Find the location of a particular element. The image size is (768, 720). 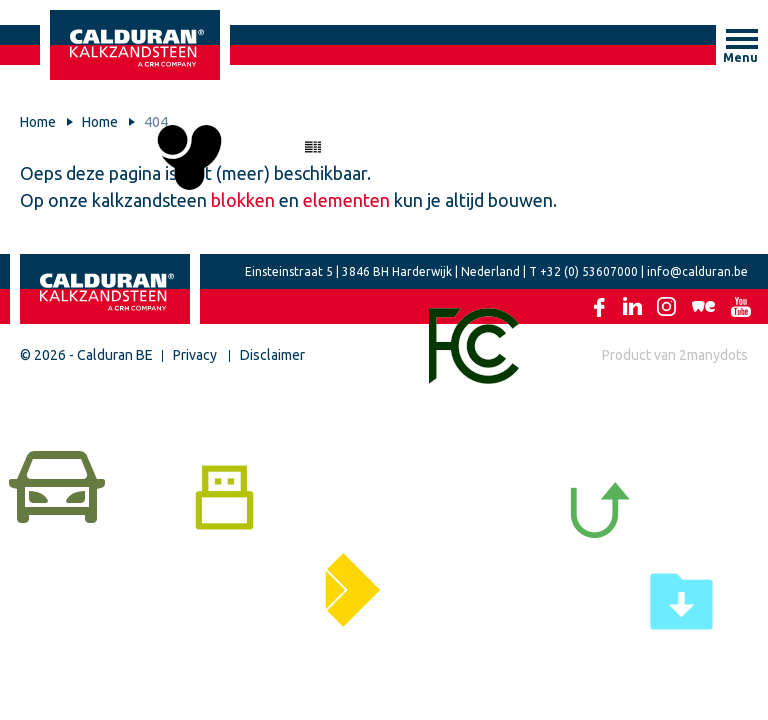

access USB drive or external storage is located at coordinates (224, 497).